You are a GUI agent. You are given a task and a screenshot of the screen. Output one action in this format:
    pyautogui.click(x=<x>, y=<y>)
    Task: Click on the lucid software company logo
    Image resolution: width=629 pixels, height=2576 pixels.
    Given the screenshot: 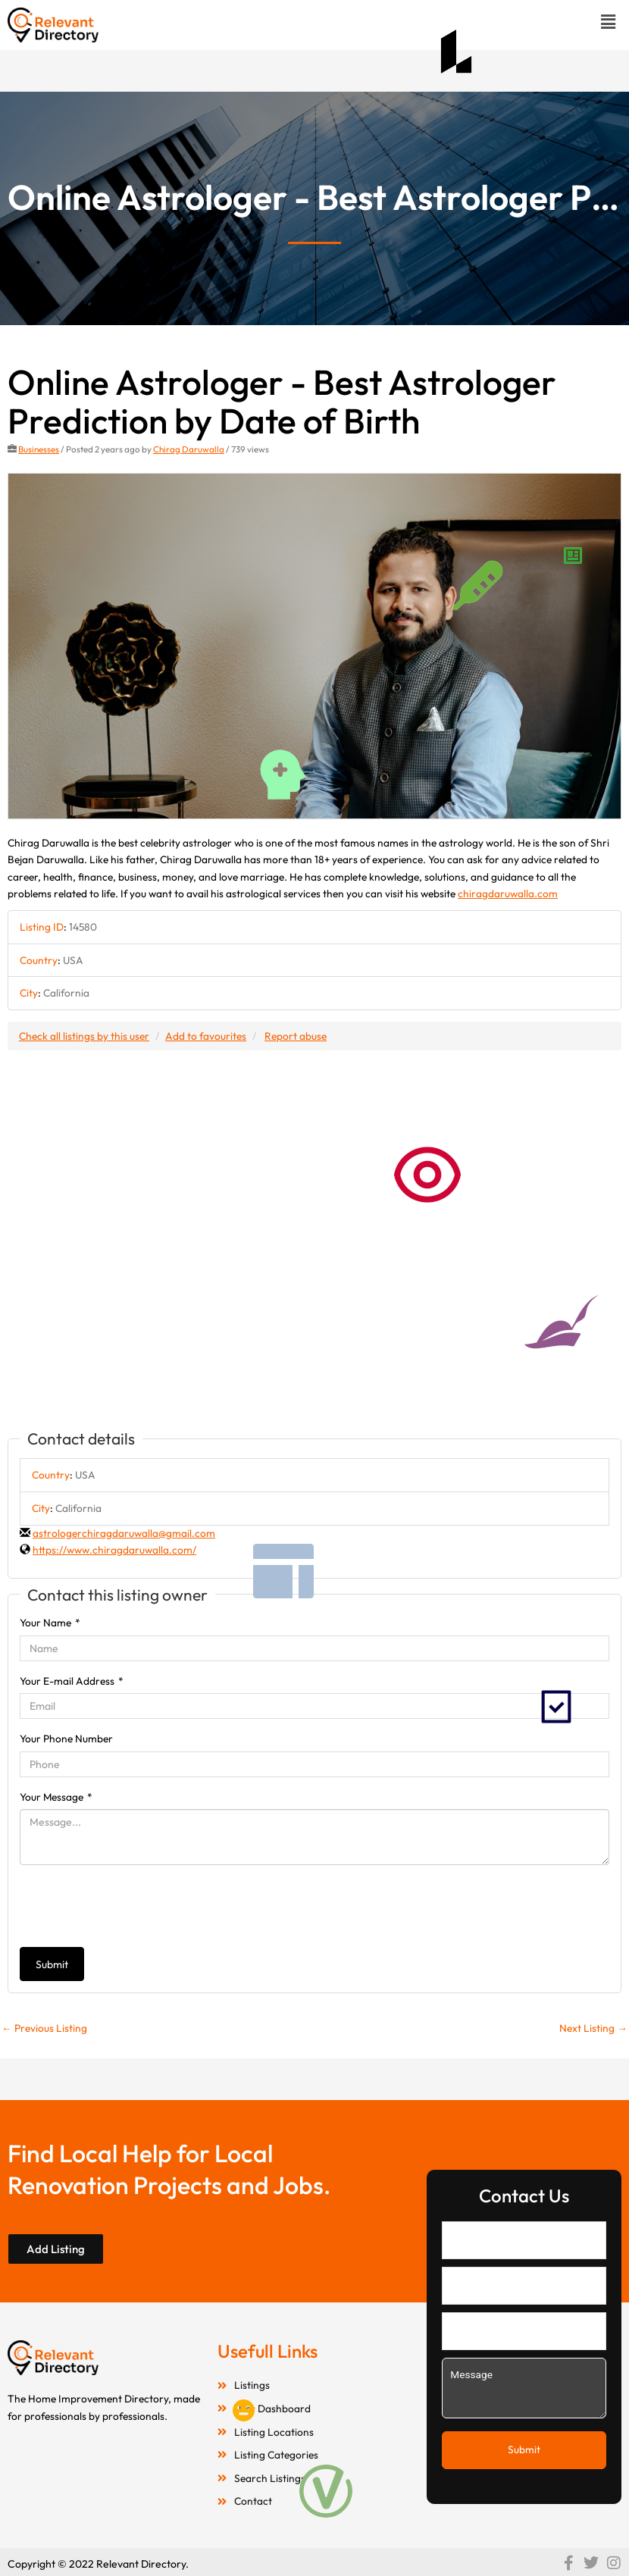 What is the action you would take?
    pyautogui.click(x=456, y=52)
    